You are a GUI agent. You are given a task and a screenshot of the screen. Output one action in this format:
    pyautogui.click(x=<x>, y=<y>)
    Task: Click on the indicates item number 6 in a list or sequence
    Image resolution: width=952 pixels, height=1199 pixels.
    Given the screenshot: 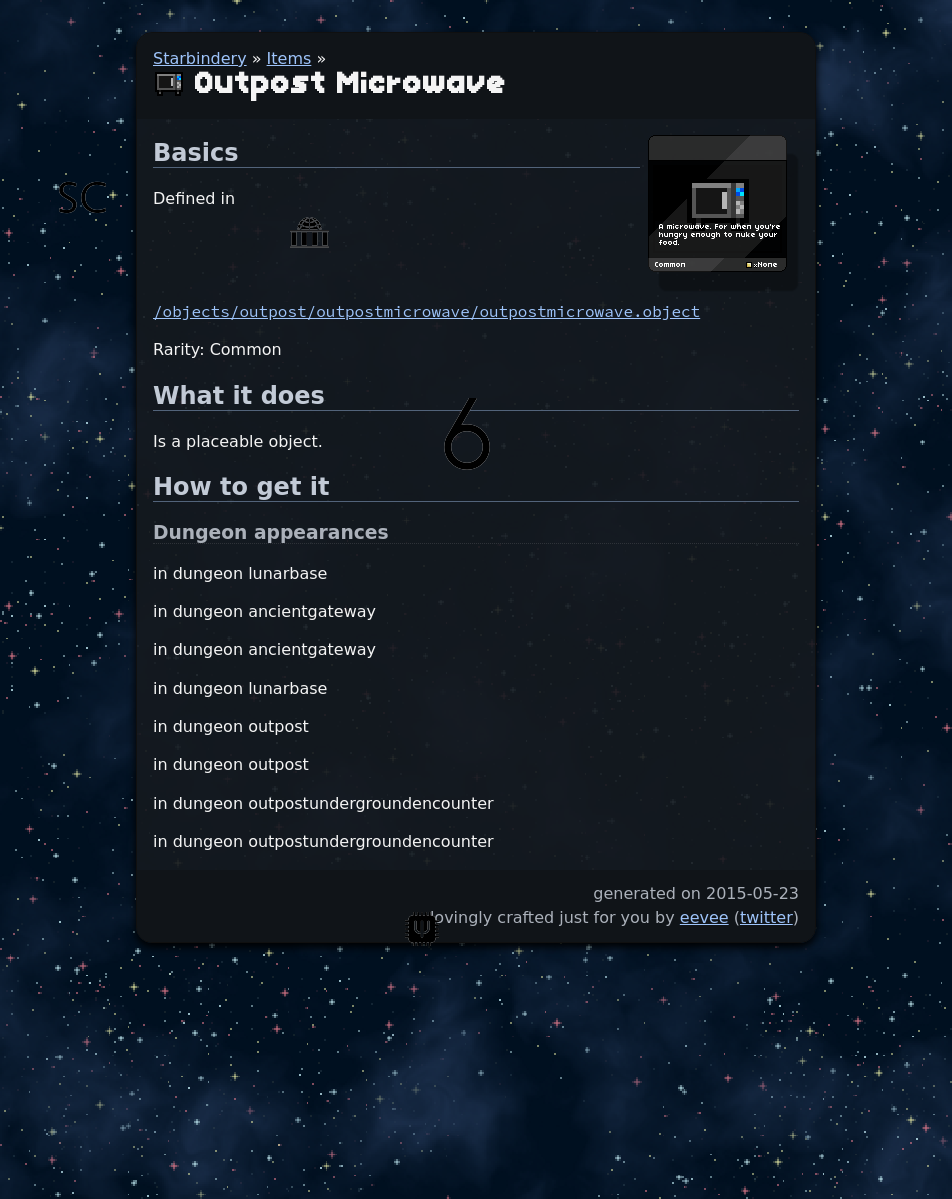 What is the action you would take?
    pyautogui.click(x=467, y=433)
    